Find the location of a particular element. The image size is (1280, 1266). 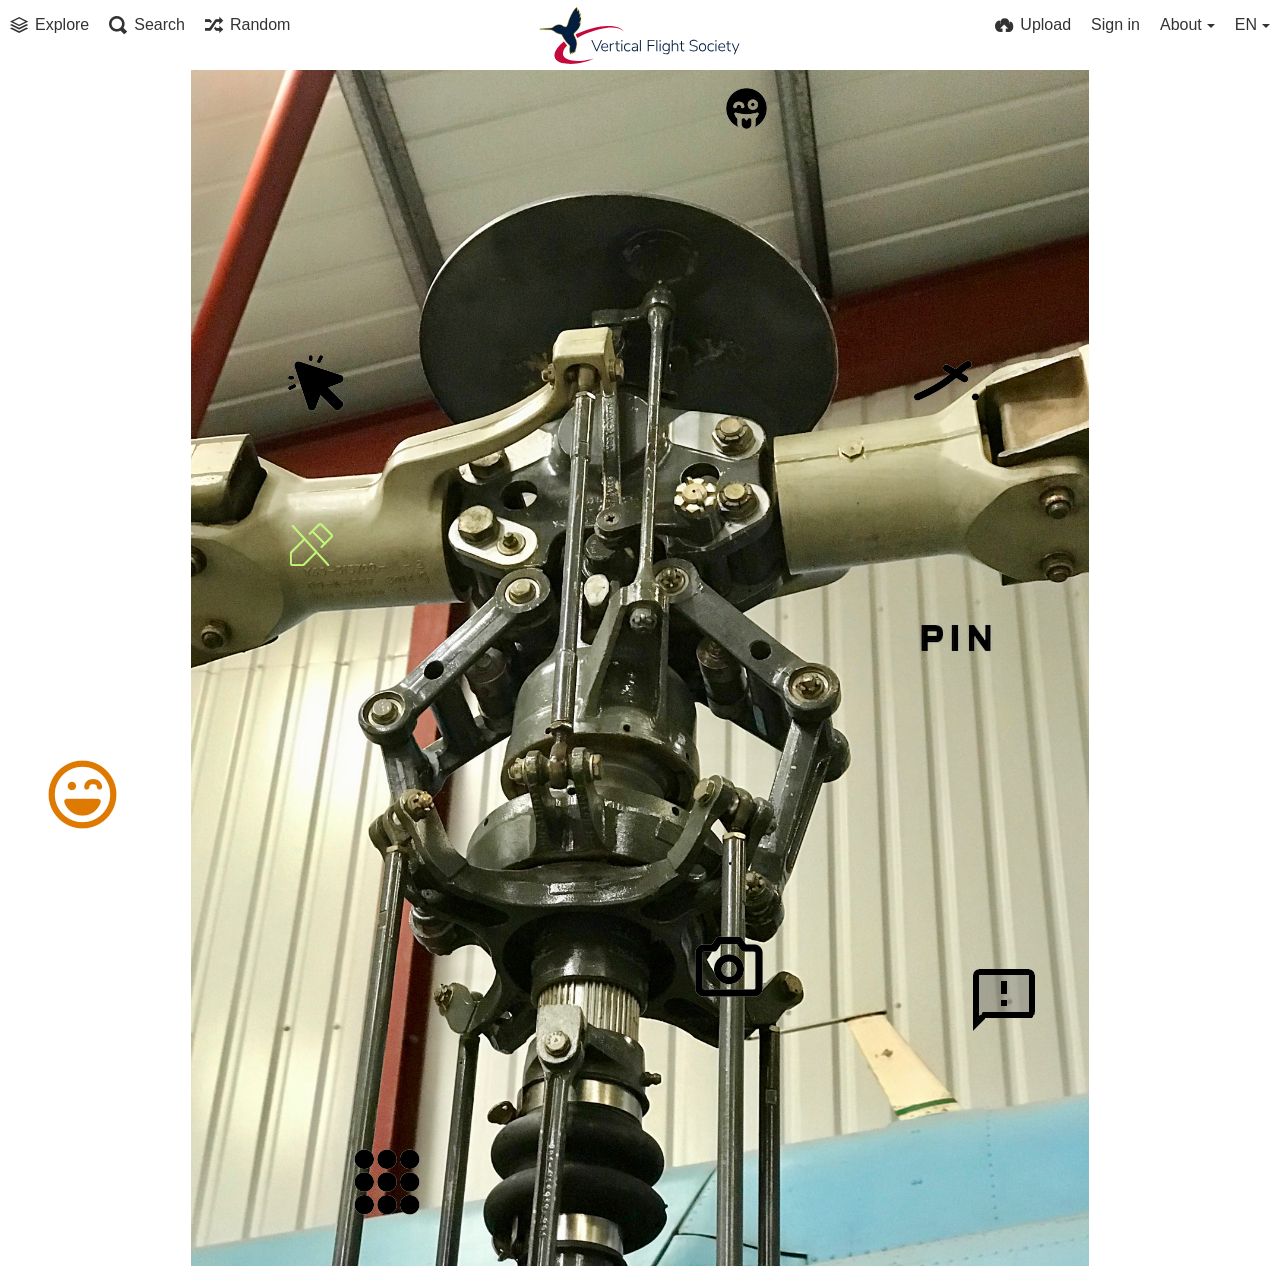

add a playful reaction to a message is located at coordinates (82, 794).